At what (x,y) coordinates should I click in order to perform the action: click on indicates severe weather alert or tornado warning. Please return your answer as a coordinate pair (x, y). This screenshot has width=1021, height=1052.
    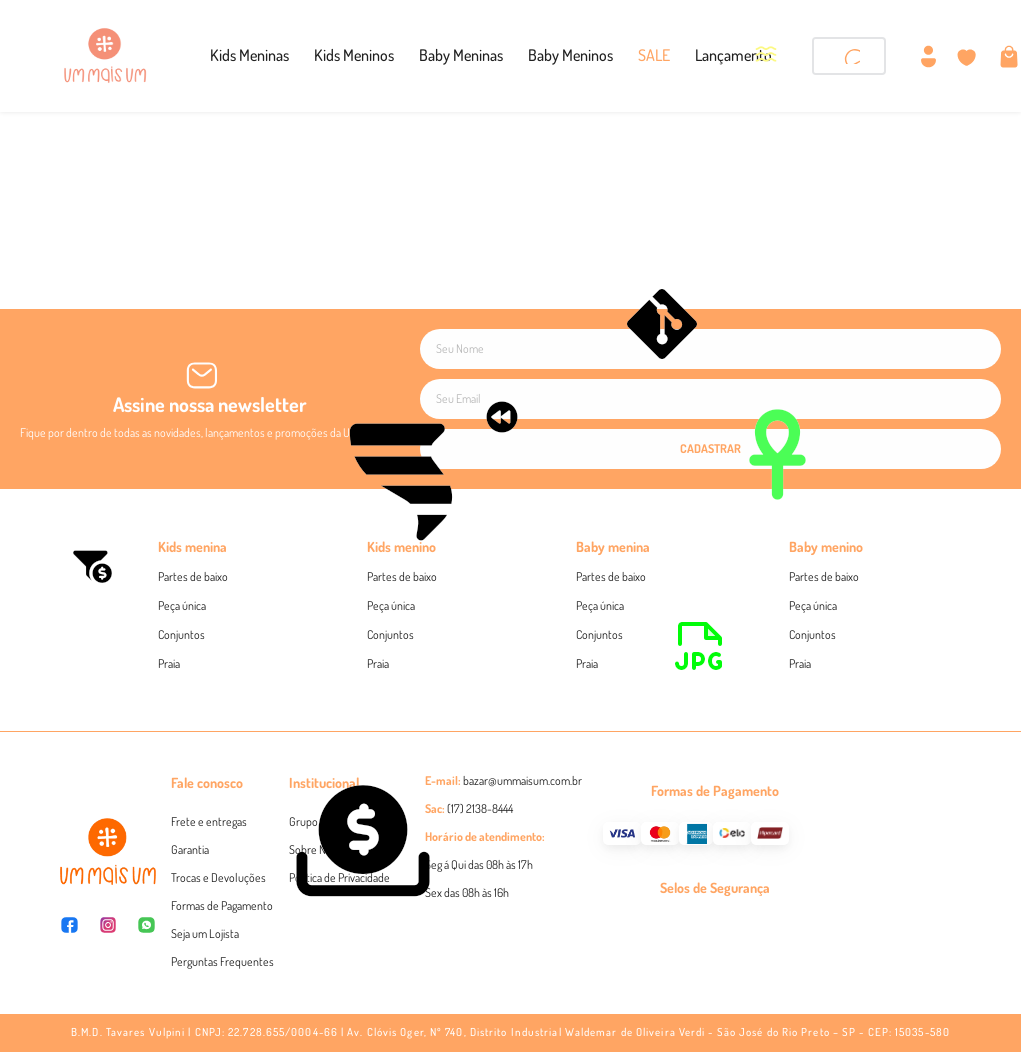
    Looking at the image, I should click on (401, 482).